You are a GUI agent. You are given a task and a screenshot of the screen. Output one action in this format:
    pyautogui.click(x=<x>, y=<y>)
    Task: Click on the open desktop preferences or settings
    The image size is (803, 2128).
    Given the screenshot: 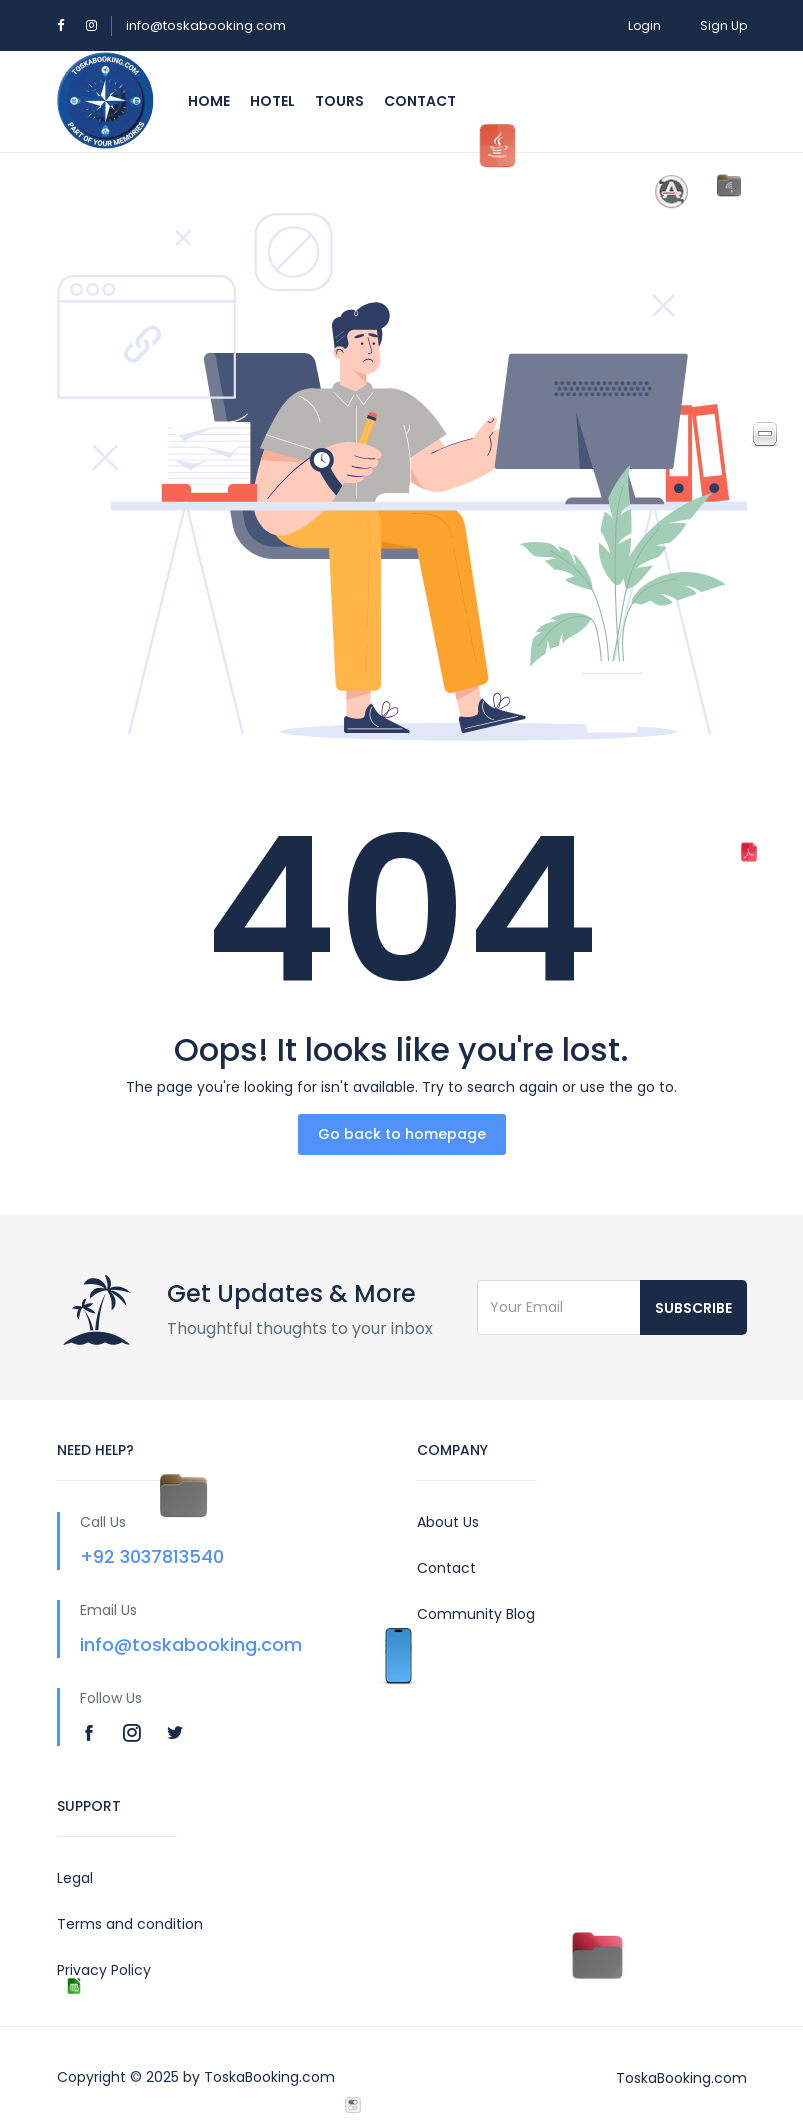 What is the action you would take?
    pyautogui.click(x=353, y=2105)
    